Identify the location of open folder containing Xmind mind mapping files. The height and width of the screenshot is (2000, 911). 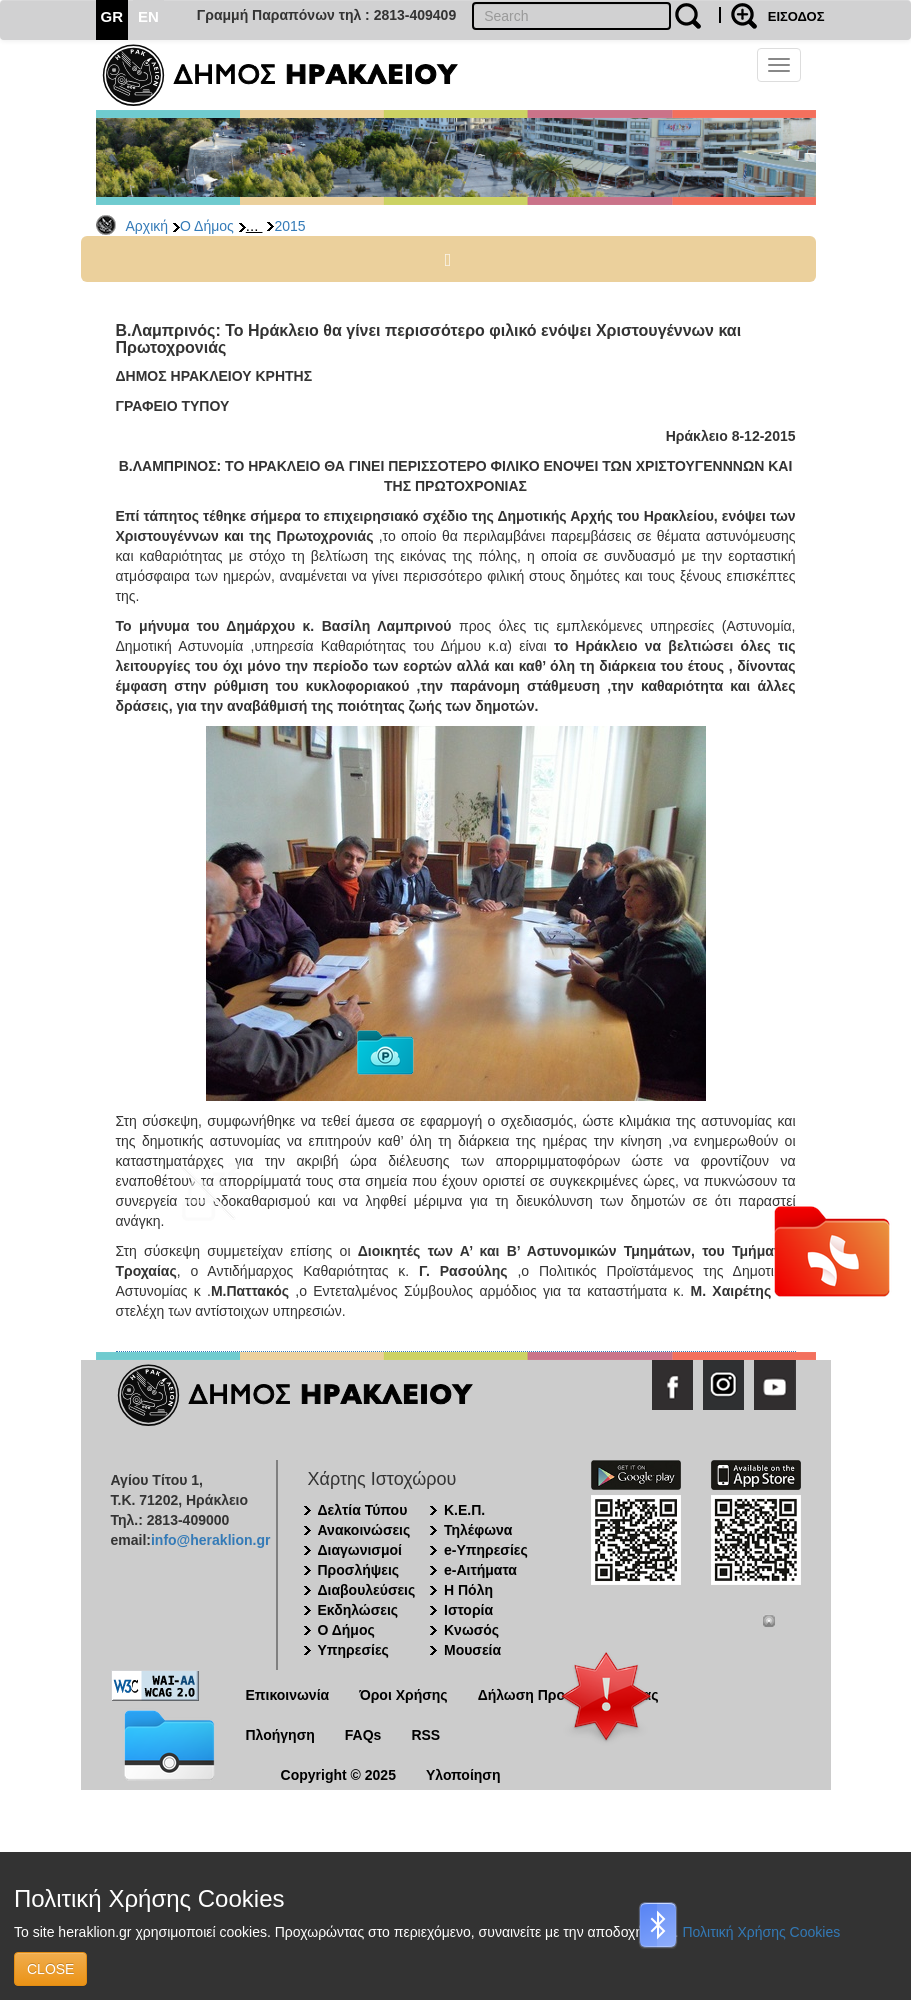
(831, 1254).